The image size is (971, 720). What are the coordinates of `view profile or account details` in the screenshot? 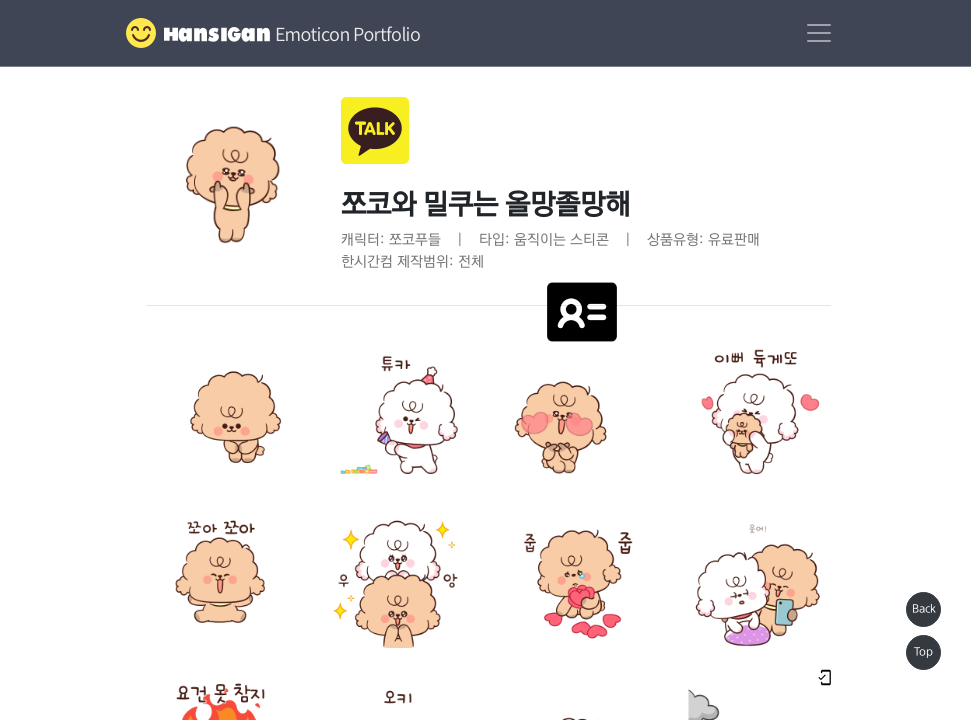 It's located at (582, 312).